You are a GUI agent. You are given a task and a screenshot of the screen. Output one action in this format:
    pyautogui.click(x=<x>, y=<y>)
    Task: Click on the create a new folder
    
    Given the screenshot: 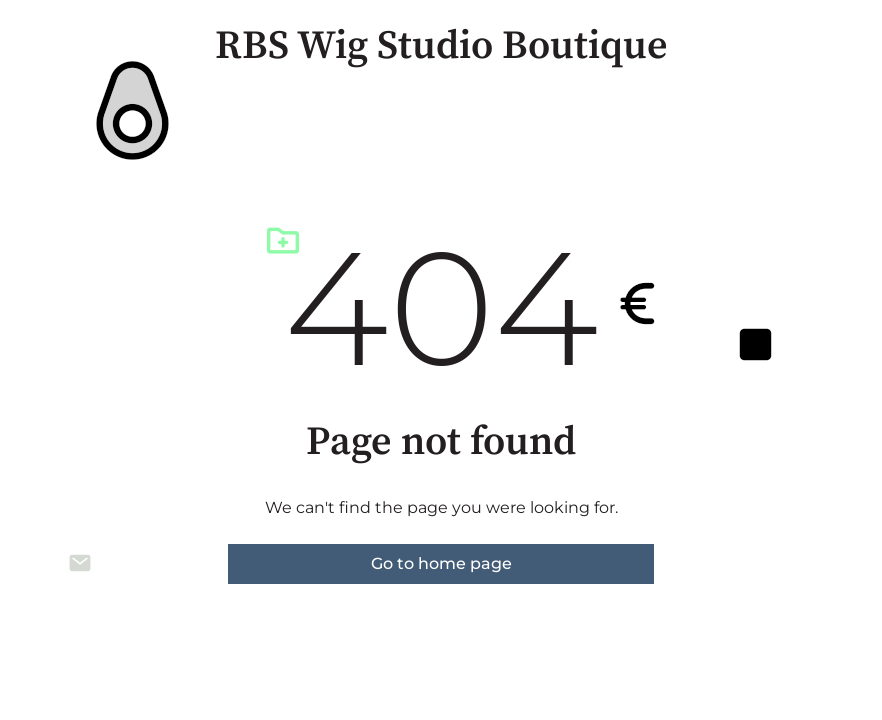 What is the action you would take?
    pyautogui.click(x=283, y=240)
    